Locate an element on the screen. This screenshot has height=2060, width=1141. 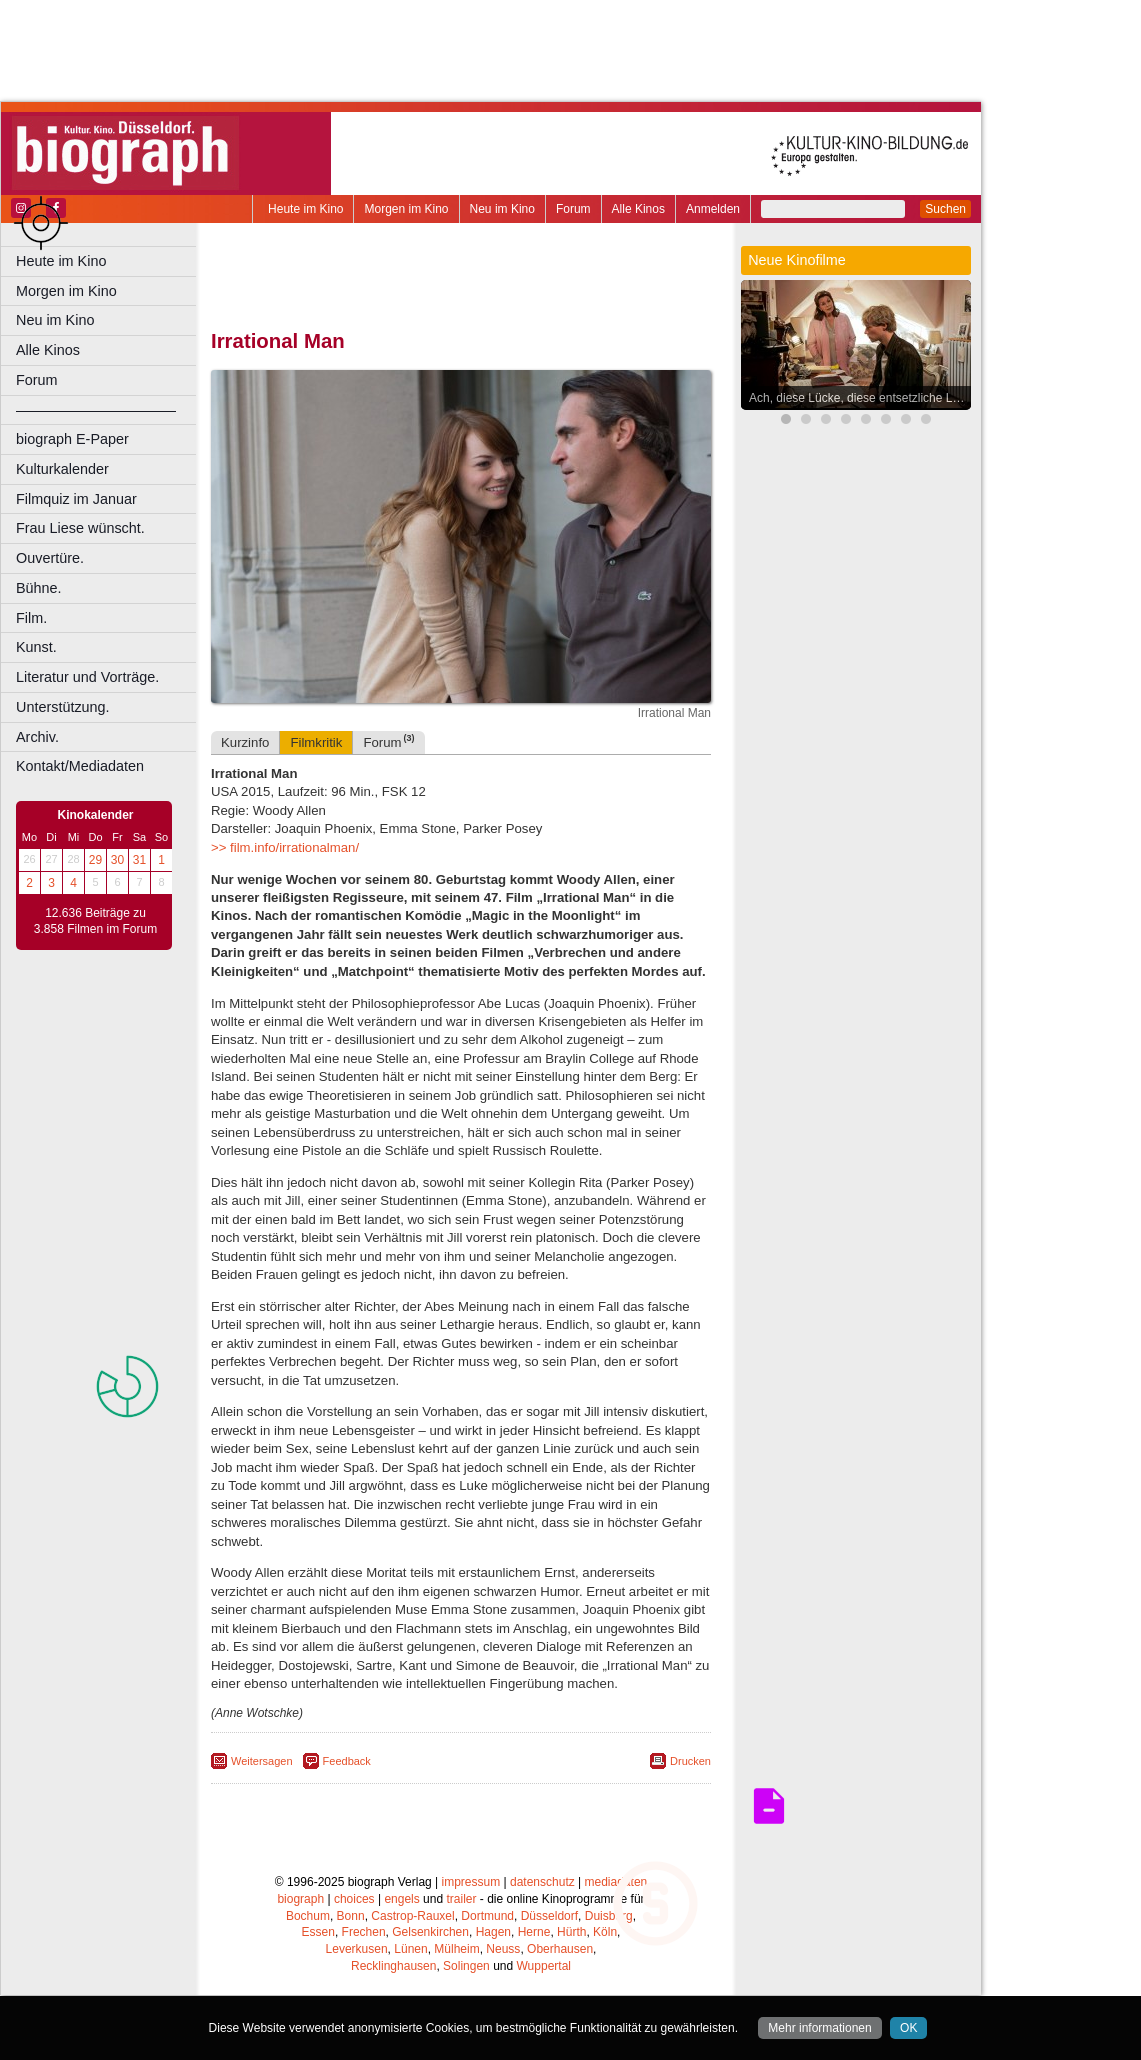
remove content from a file is located at coordinates (769, 1806).